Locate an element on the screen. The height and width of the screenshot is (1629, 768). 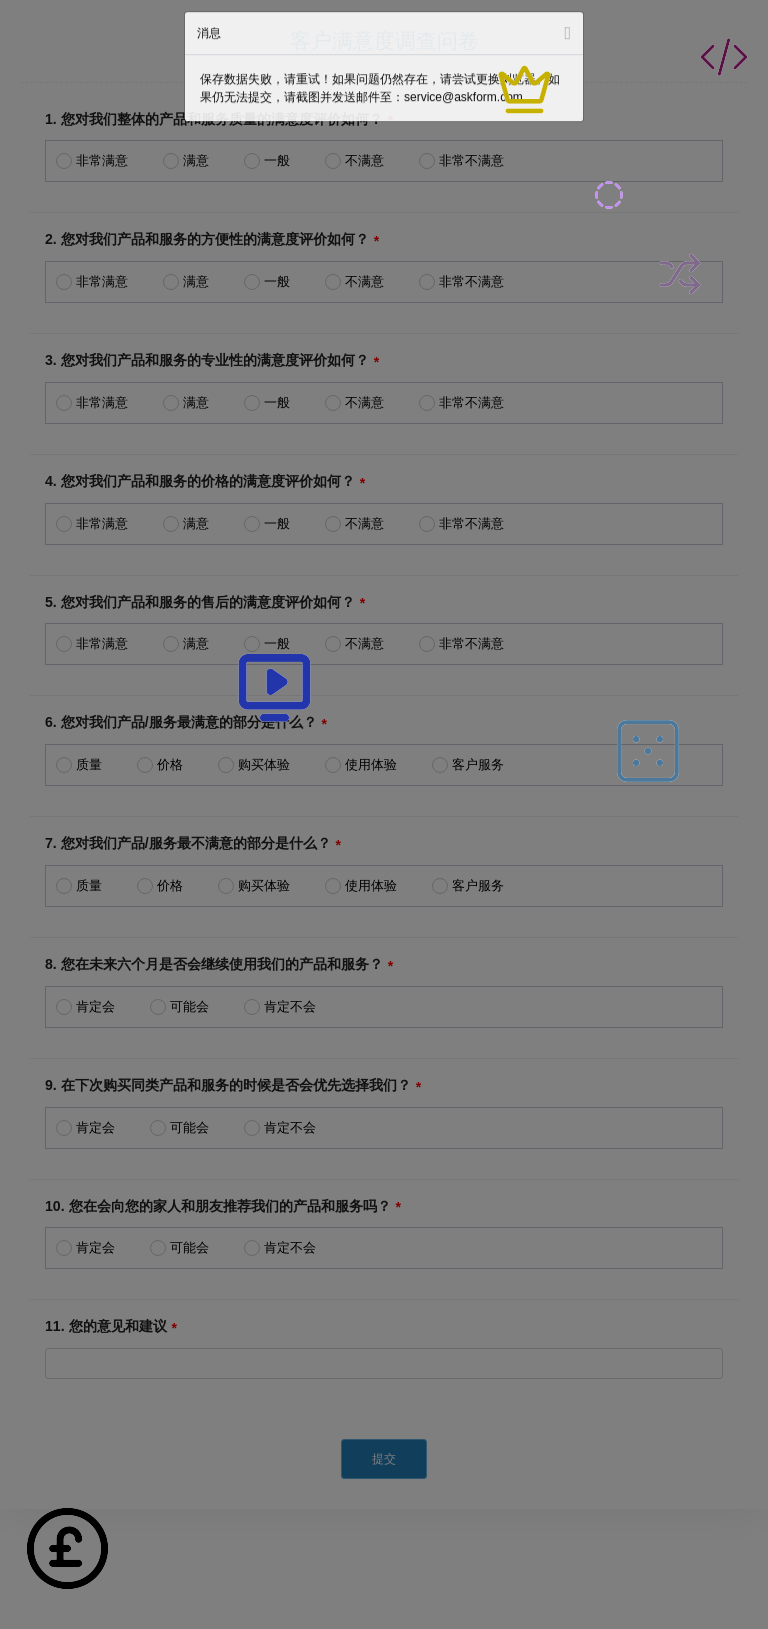
view or edit source code is located at coordinates (724, 57).